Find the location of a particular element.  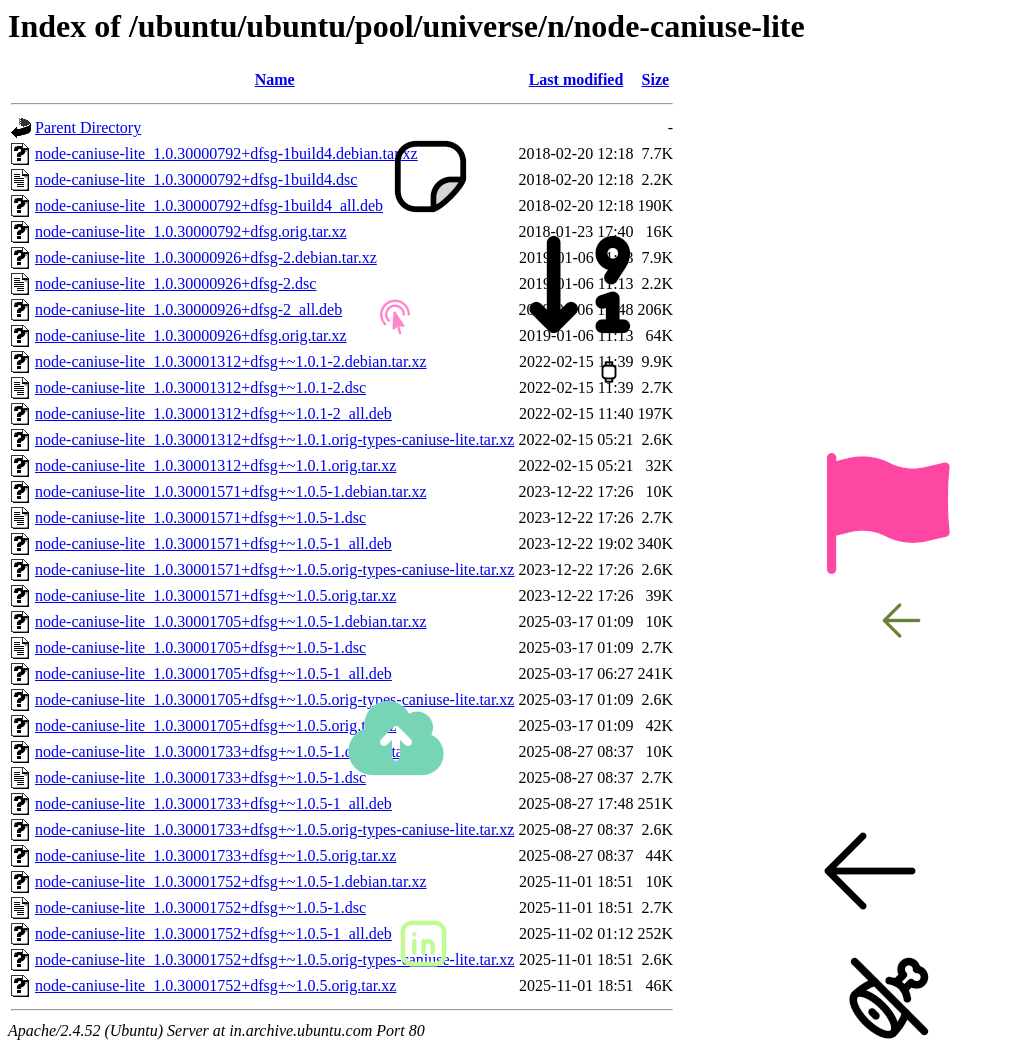

indicates meat-free or vegetarian option is located at coordinates (889, 996).